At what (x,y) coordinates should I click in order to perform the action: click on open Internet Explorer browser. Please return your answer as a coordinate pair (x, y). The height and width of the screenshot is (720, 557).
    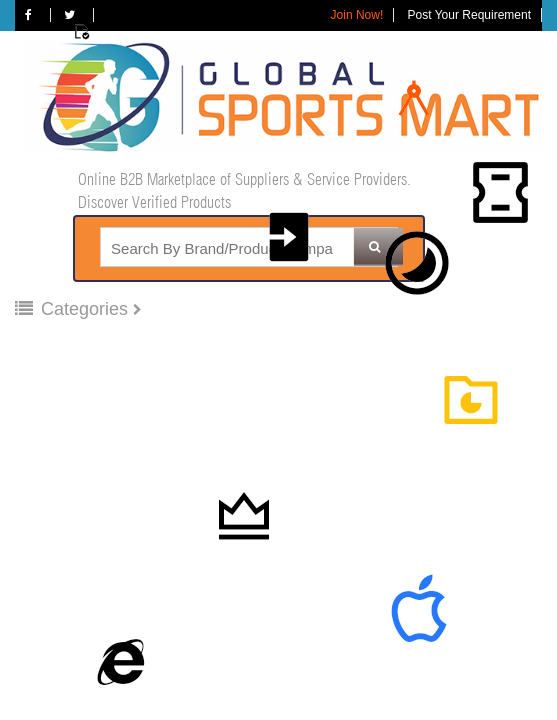
    Looking at the image, I should click on (122, 663).